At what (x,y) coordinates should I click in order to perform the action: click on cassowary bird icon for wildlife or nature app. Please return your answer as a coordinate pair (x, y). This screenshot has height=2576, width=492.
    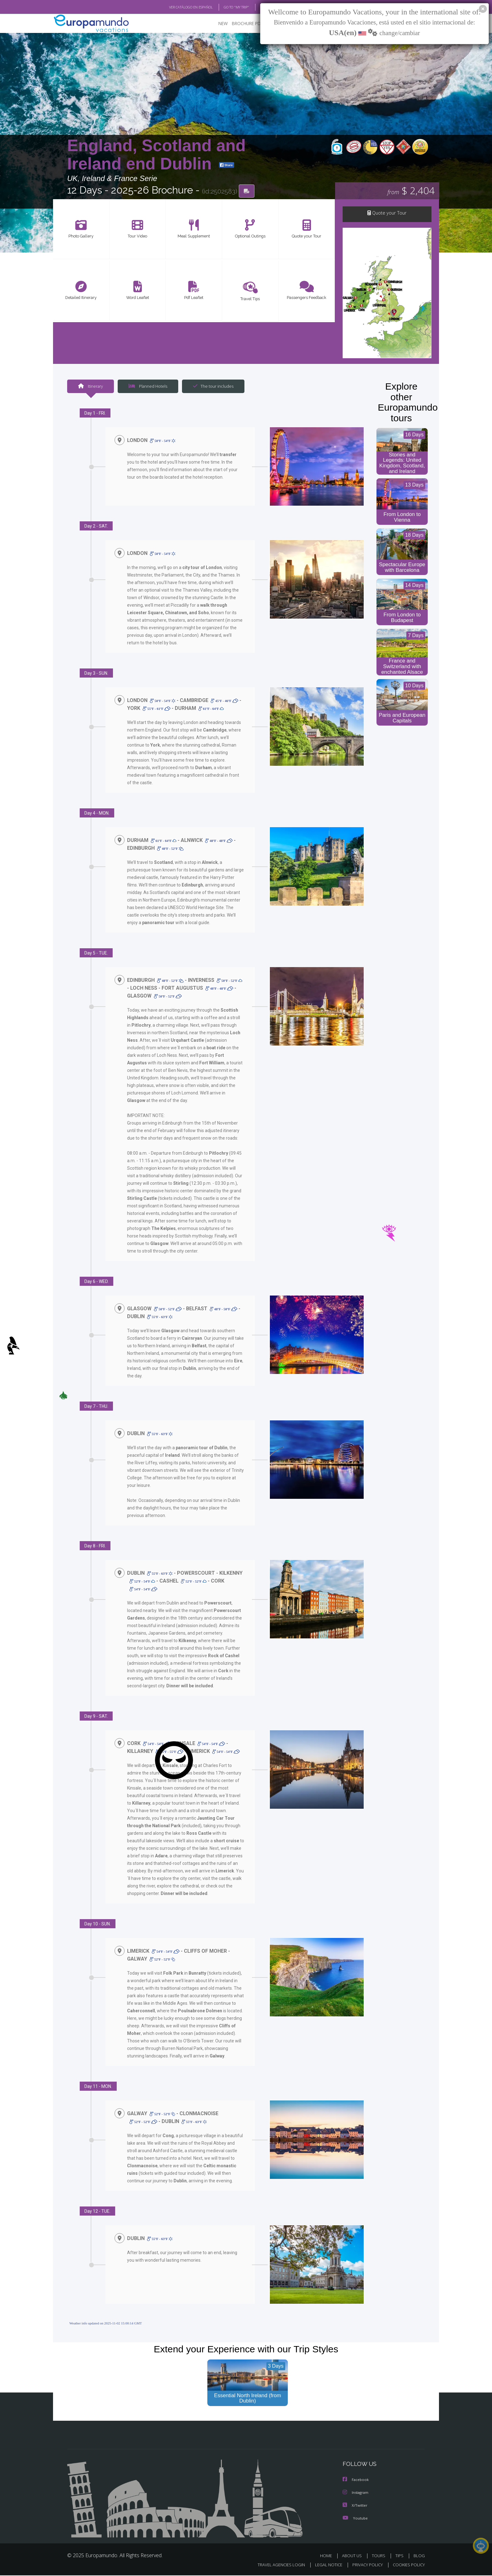
    Looking at the image, I should click on (13, 1345).